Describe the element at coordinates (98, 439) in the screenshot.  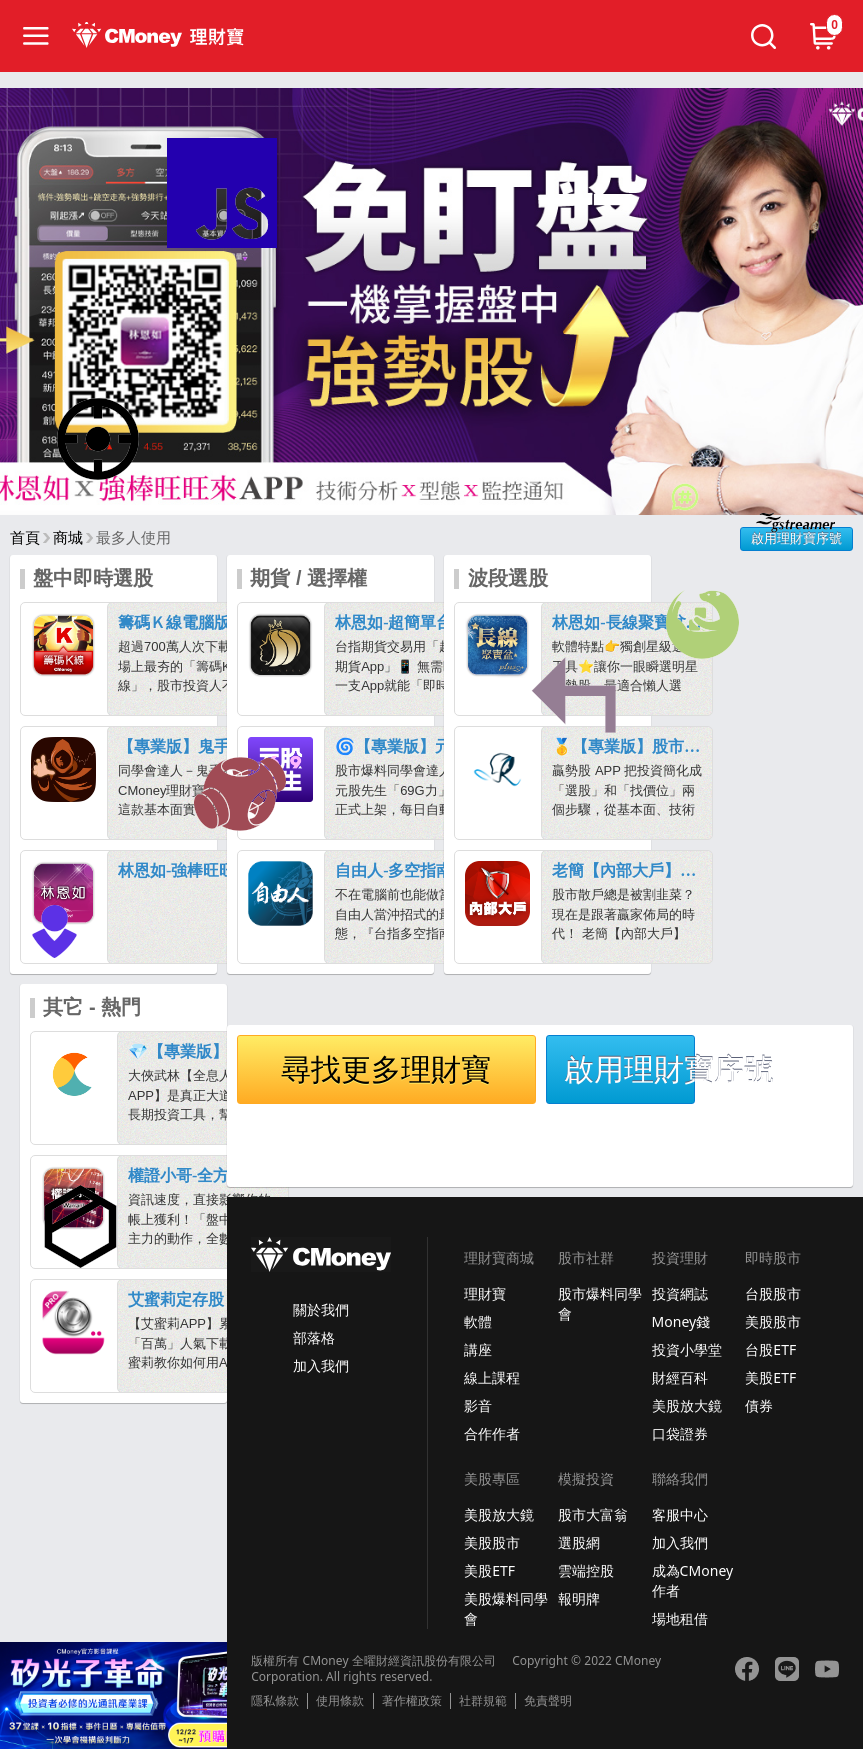
I see `center or focus on current location` at that location.